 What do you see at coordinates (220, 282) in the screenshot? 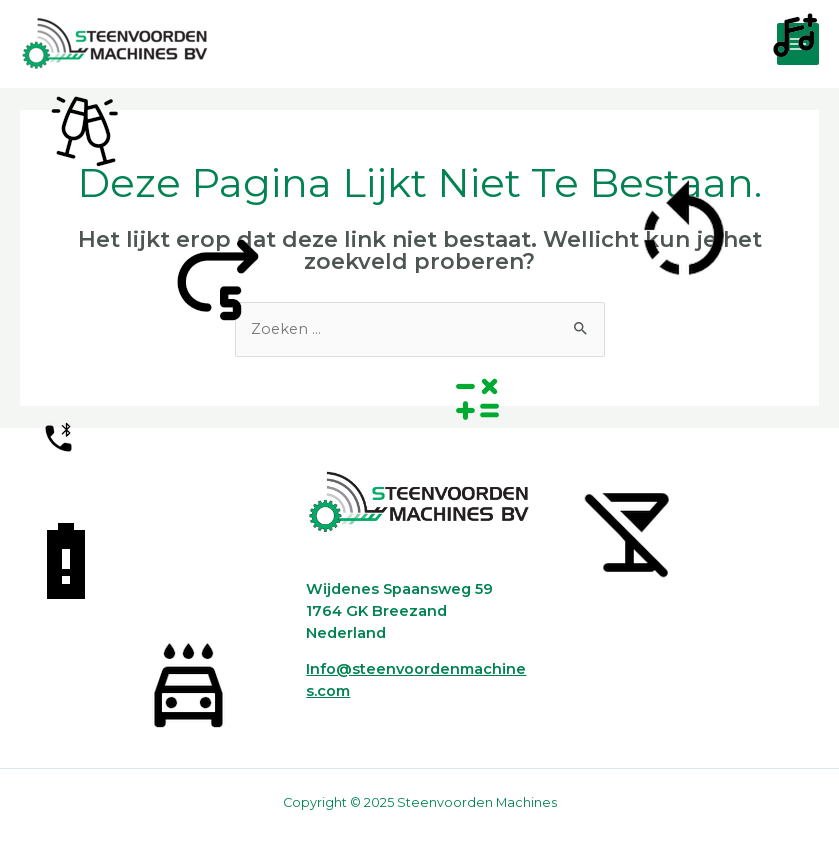
I see `skip forward 5 seconds` at bounding box center [220, 282].